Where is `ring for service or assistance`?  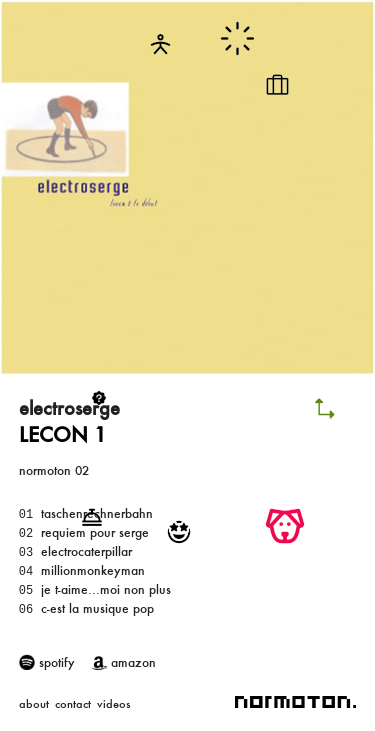 ring for service or assistance is located at coordinates (92, 518).